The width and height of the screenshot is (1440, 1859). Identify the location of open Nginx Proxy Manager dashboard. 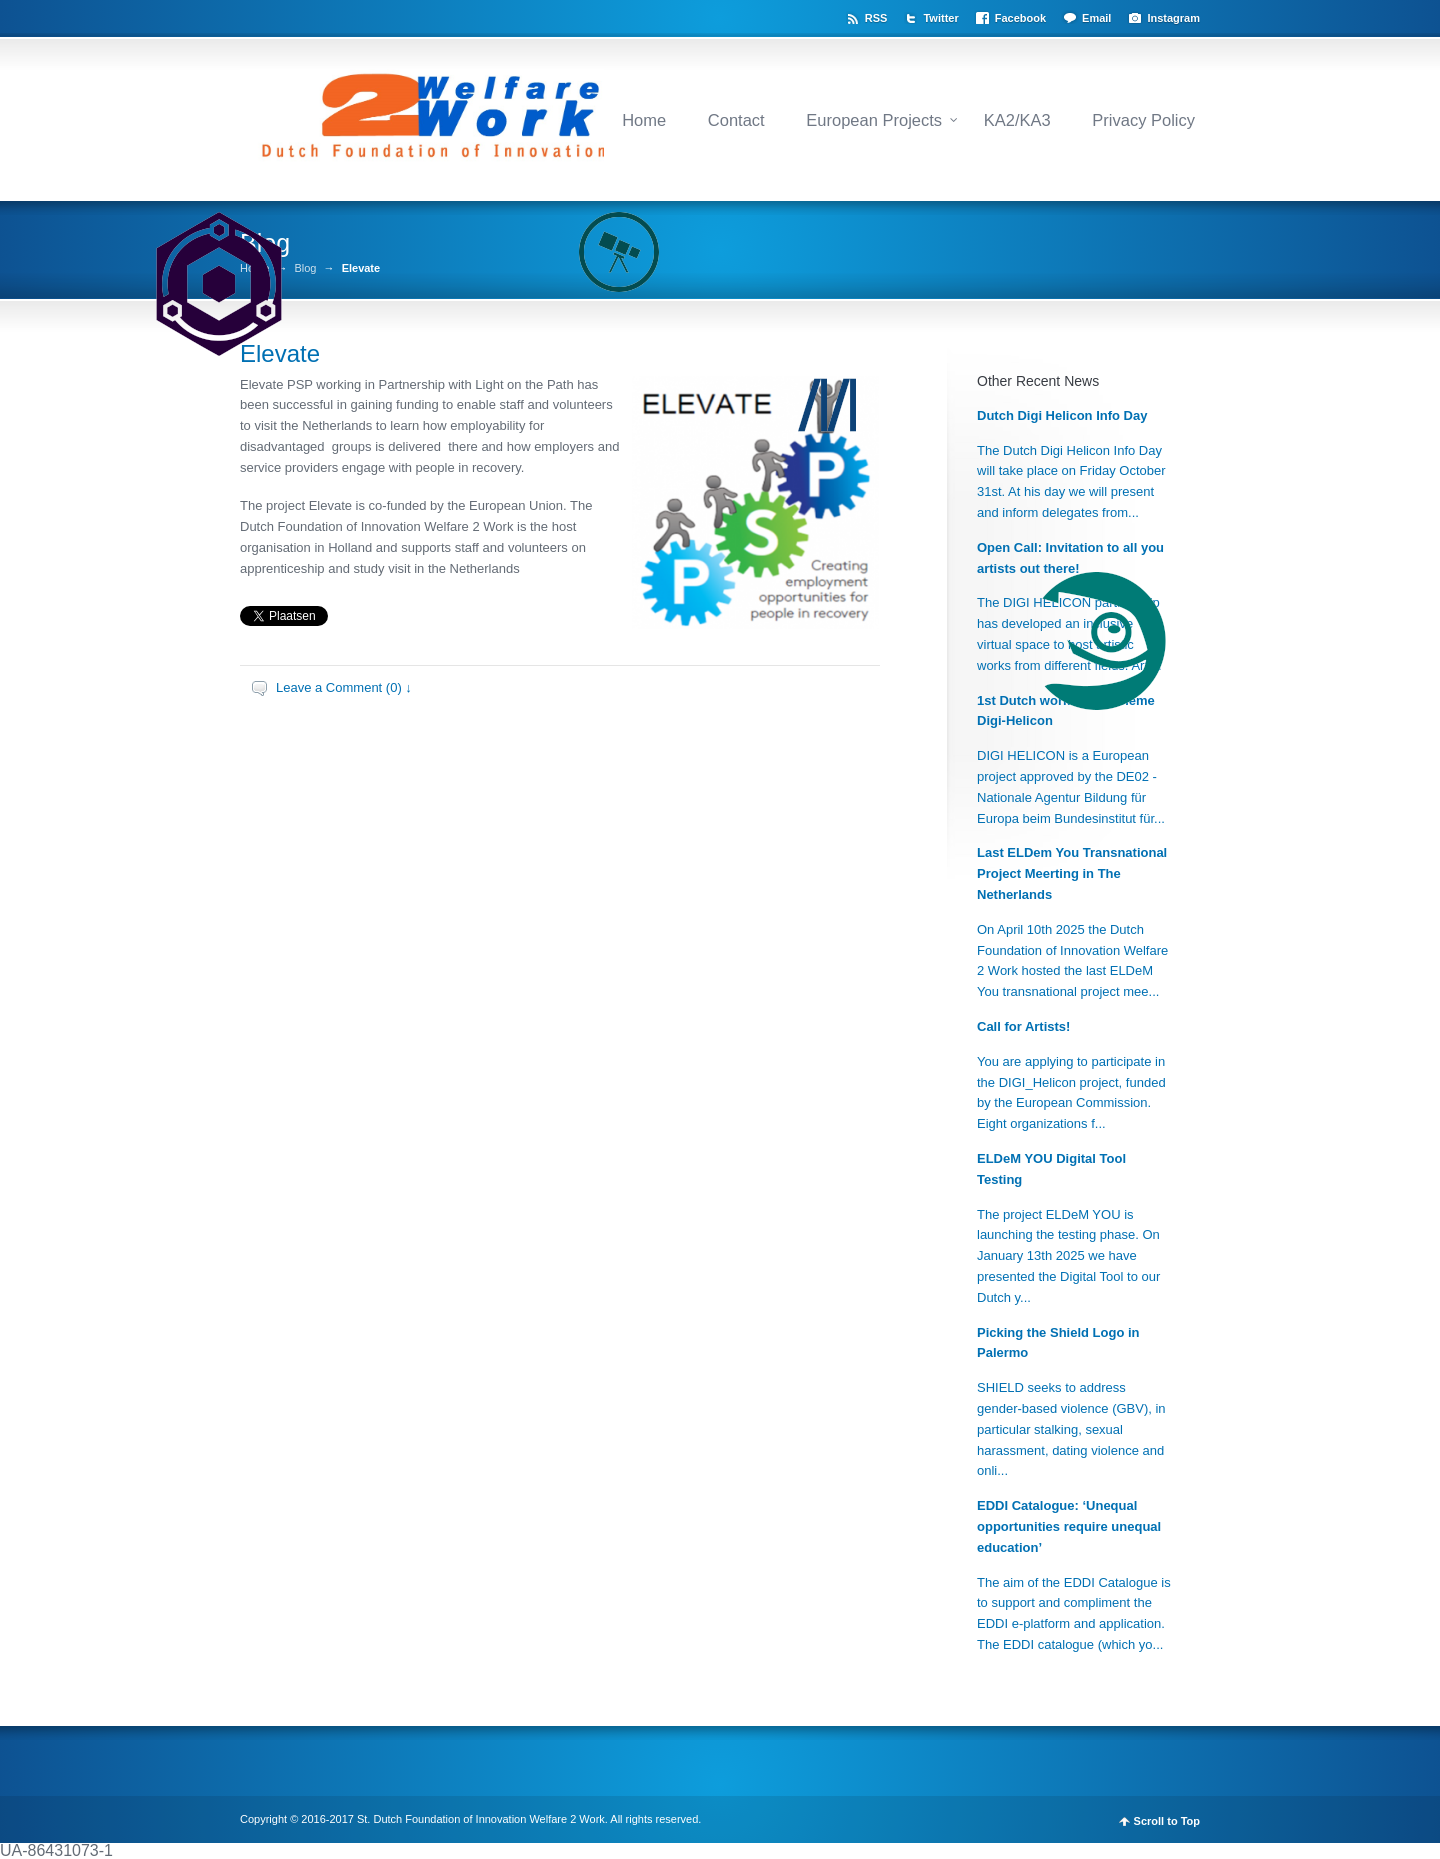
(219, 284).